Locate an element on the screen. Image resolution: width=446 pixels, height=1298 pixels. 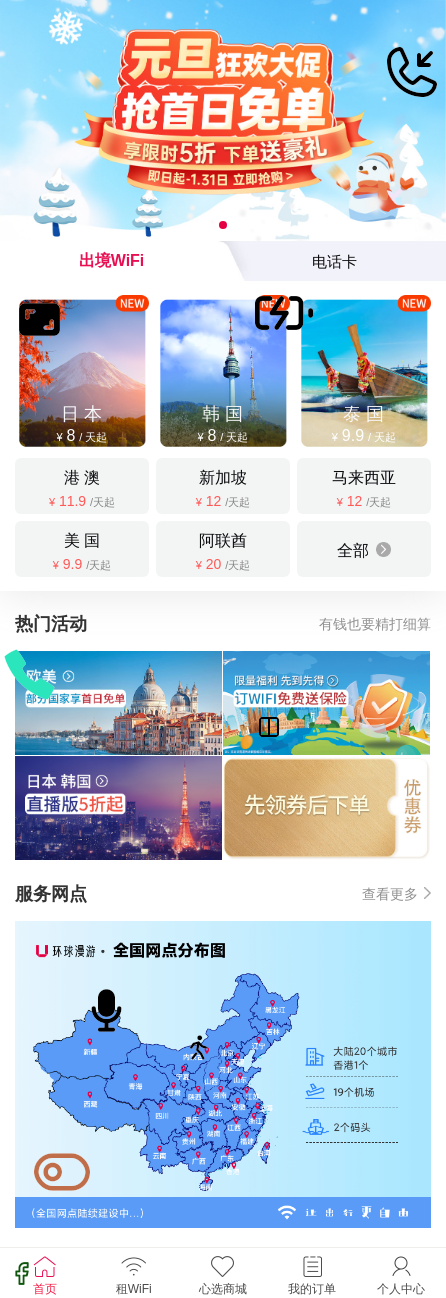
toggle switch in off position is located at coordinates (62, 1172).